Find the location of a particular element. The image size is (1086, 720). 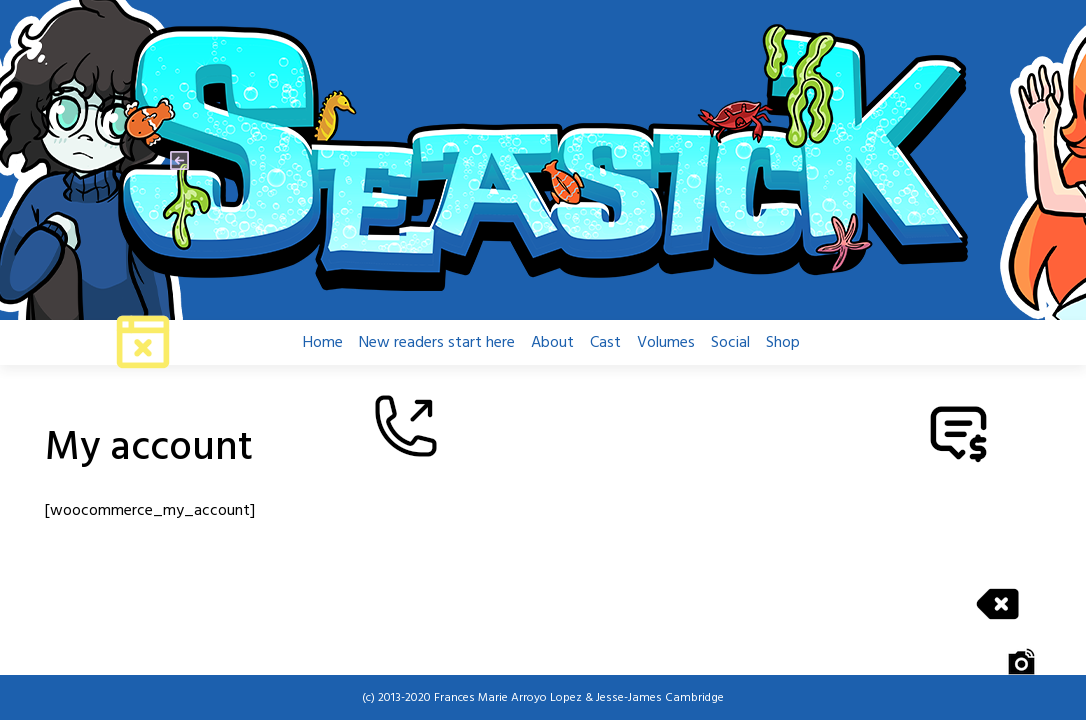

connect to a wireless or linked camera is located at coordinates (1021, 661).